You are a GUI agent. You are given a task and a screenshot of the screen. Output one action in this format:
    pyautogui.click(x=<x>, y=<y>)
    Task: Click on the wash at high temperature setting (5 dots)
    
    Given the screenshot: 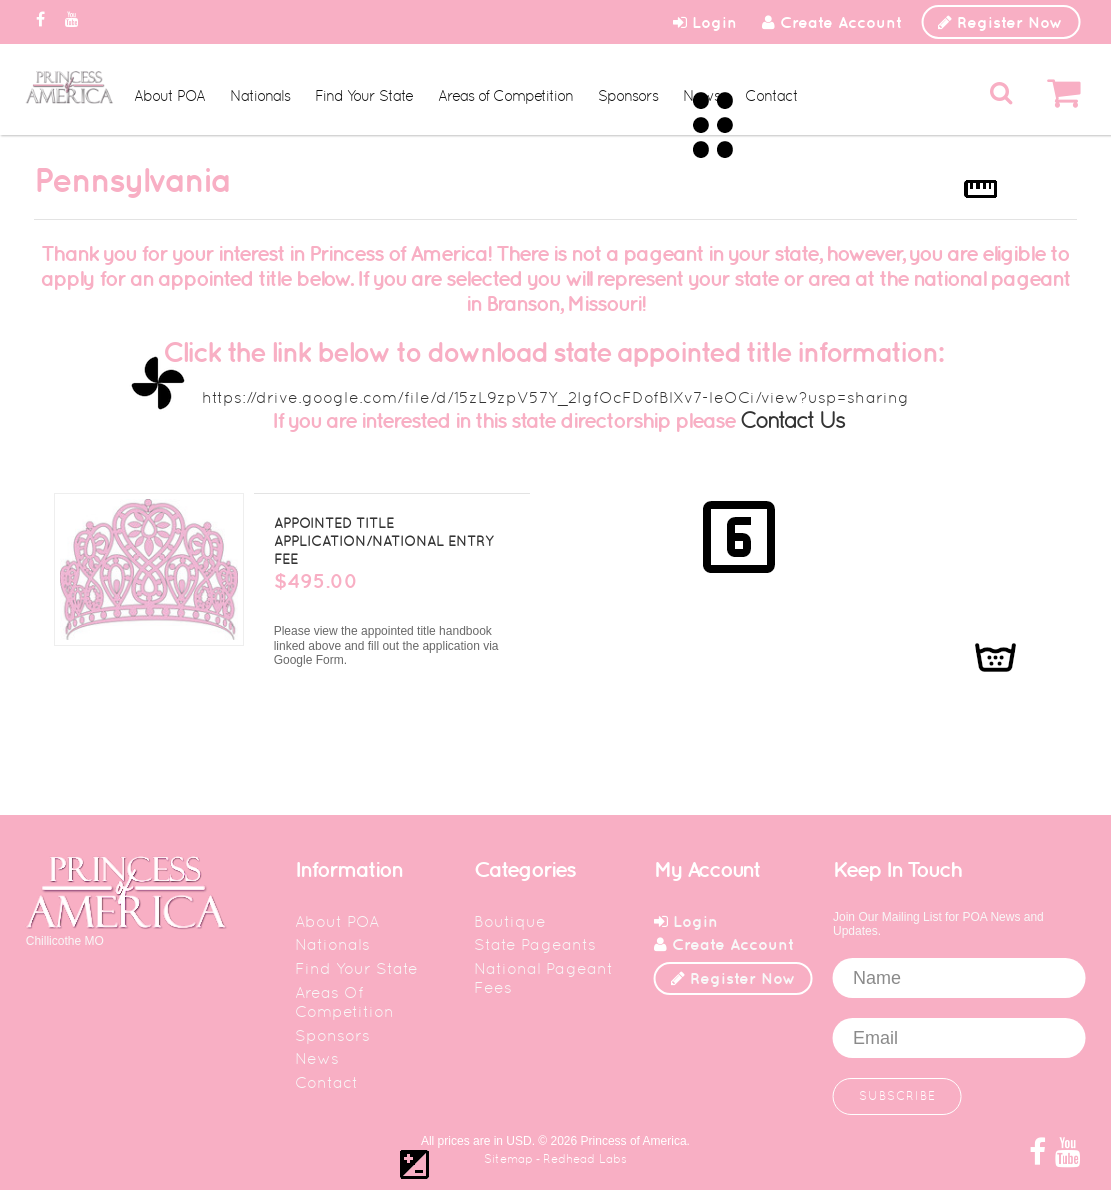 What is the action you would take?
    pyautogui.click(x=995, y=657)
    